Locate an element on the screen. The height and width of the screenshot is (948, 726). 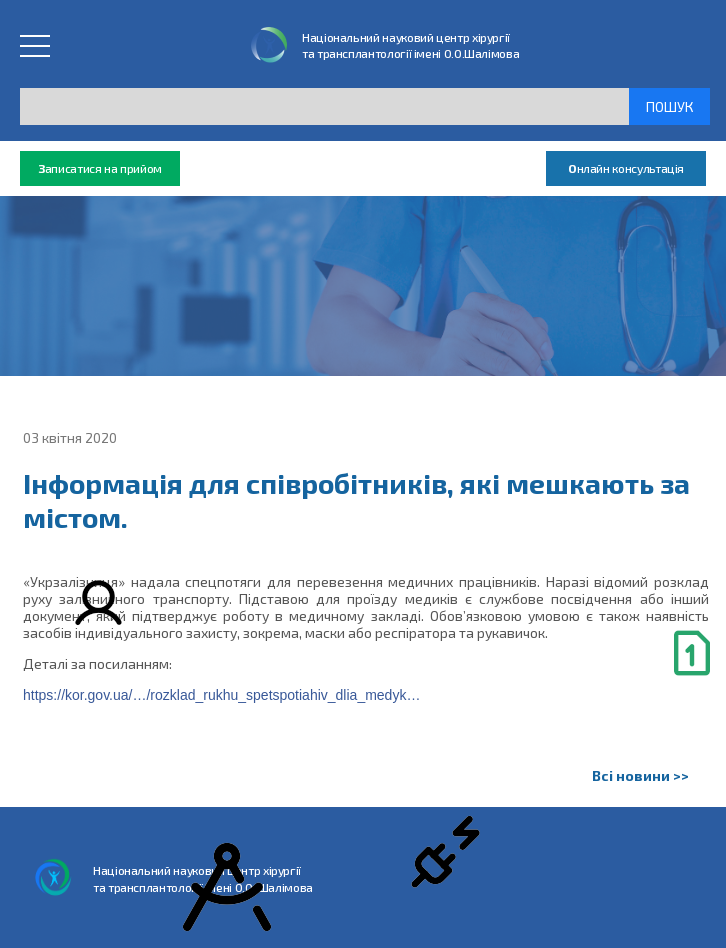
charging or power connection active is located at coordinates (449, 850).